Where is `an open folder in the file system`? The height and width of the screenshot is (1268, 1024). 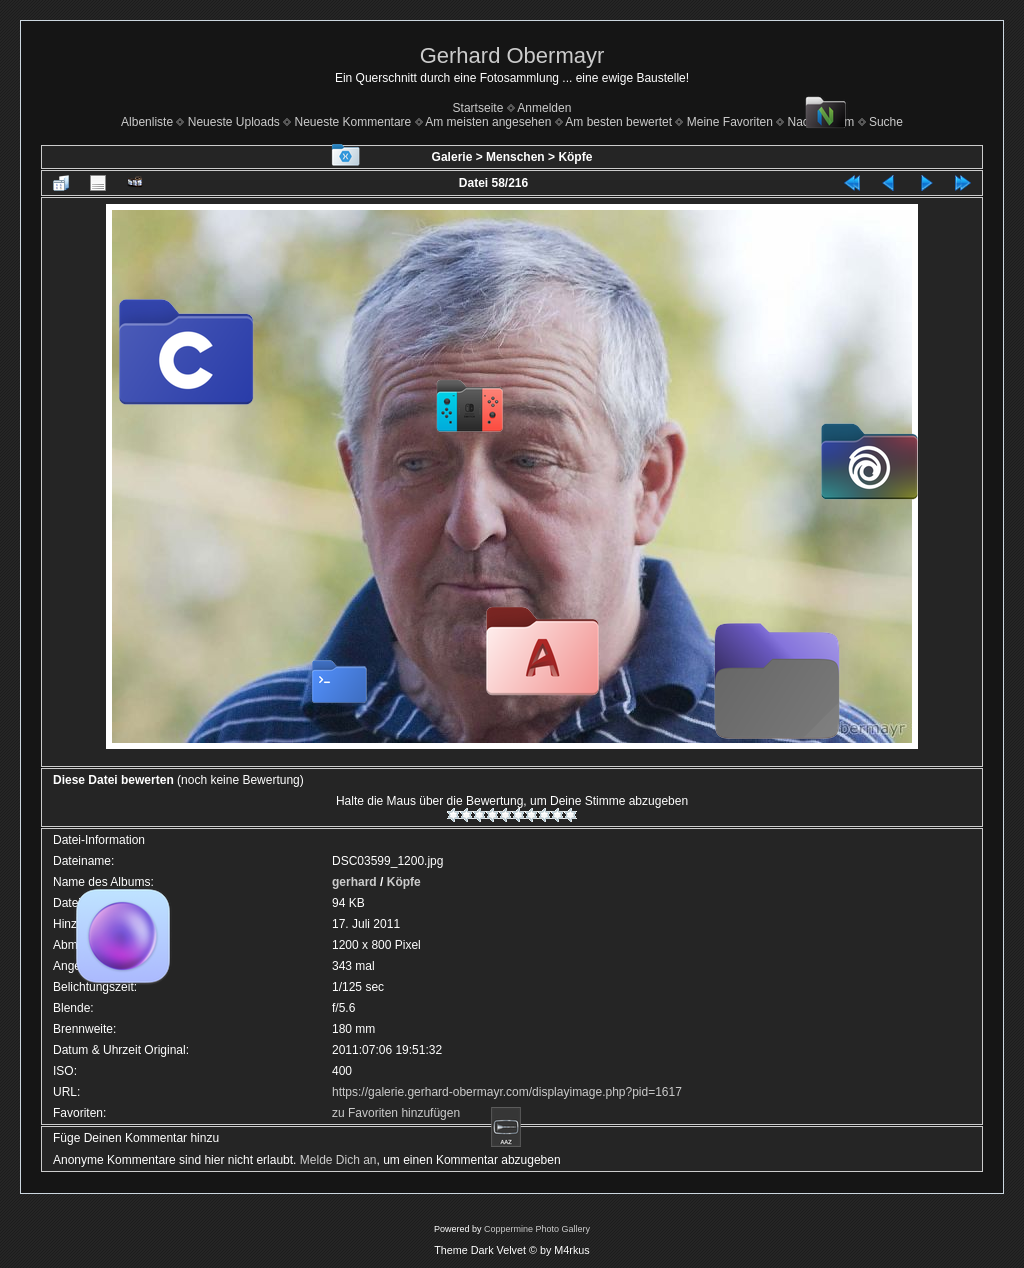 an open folder in the file system is located at coordinates (777, 681).